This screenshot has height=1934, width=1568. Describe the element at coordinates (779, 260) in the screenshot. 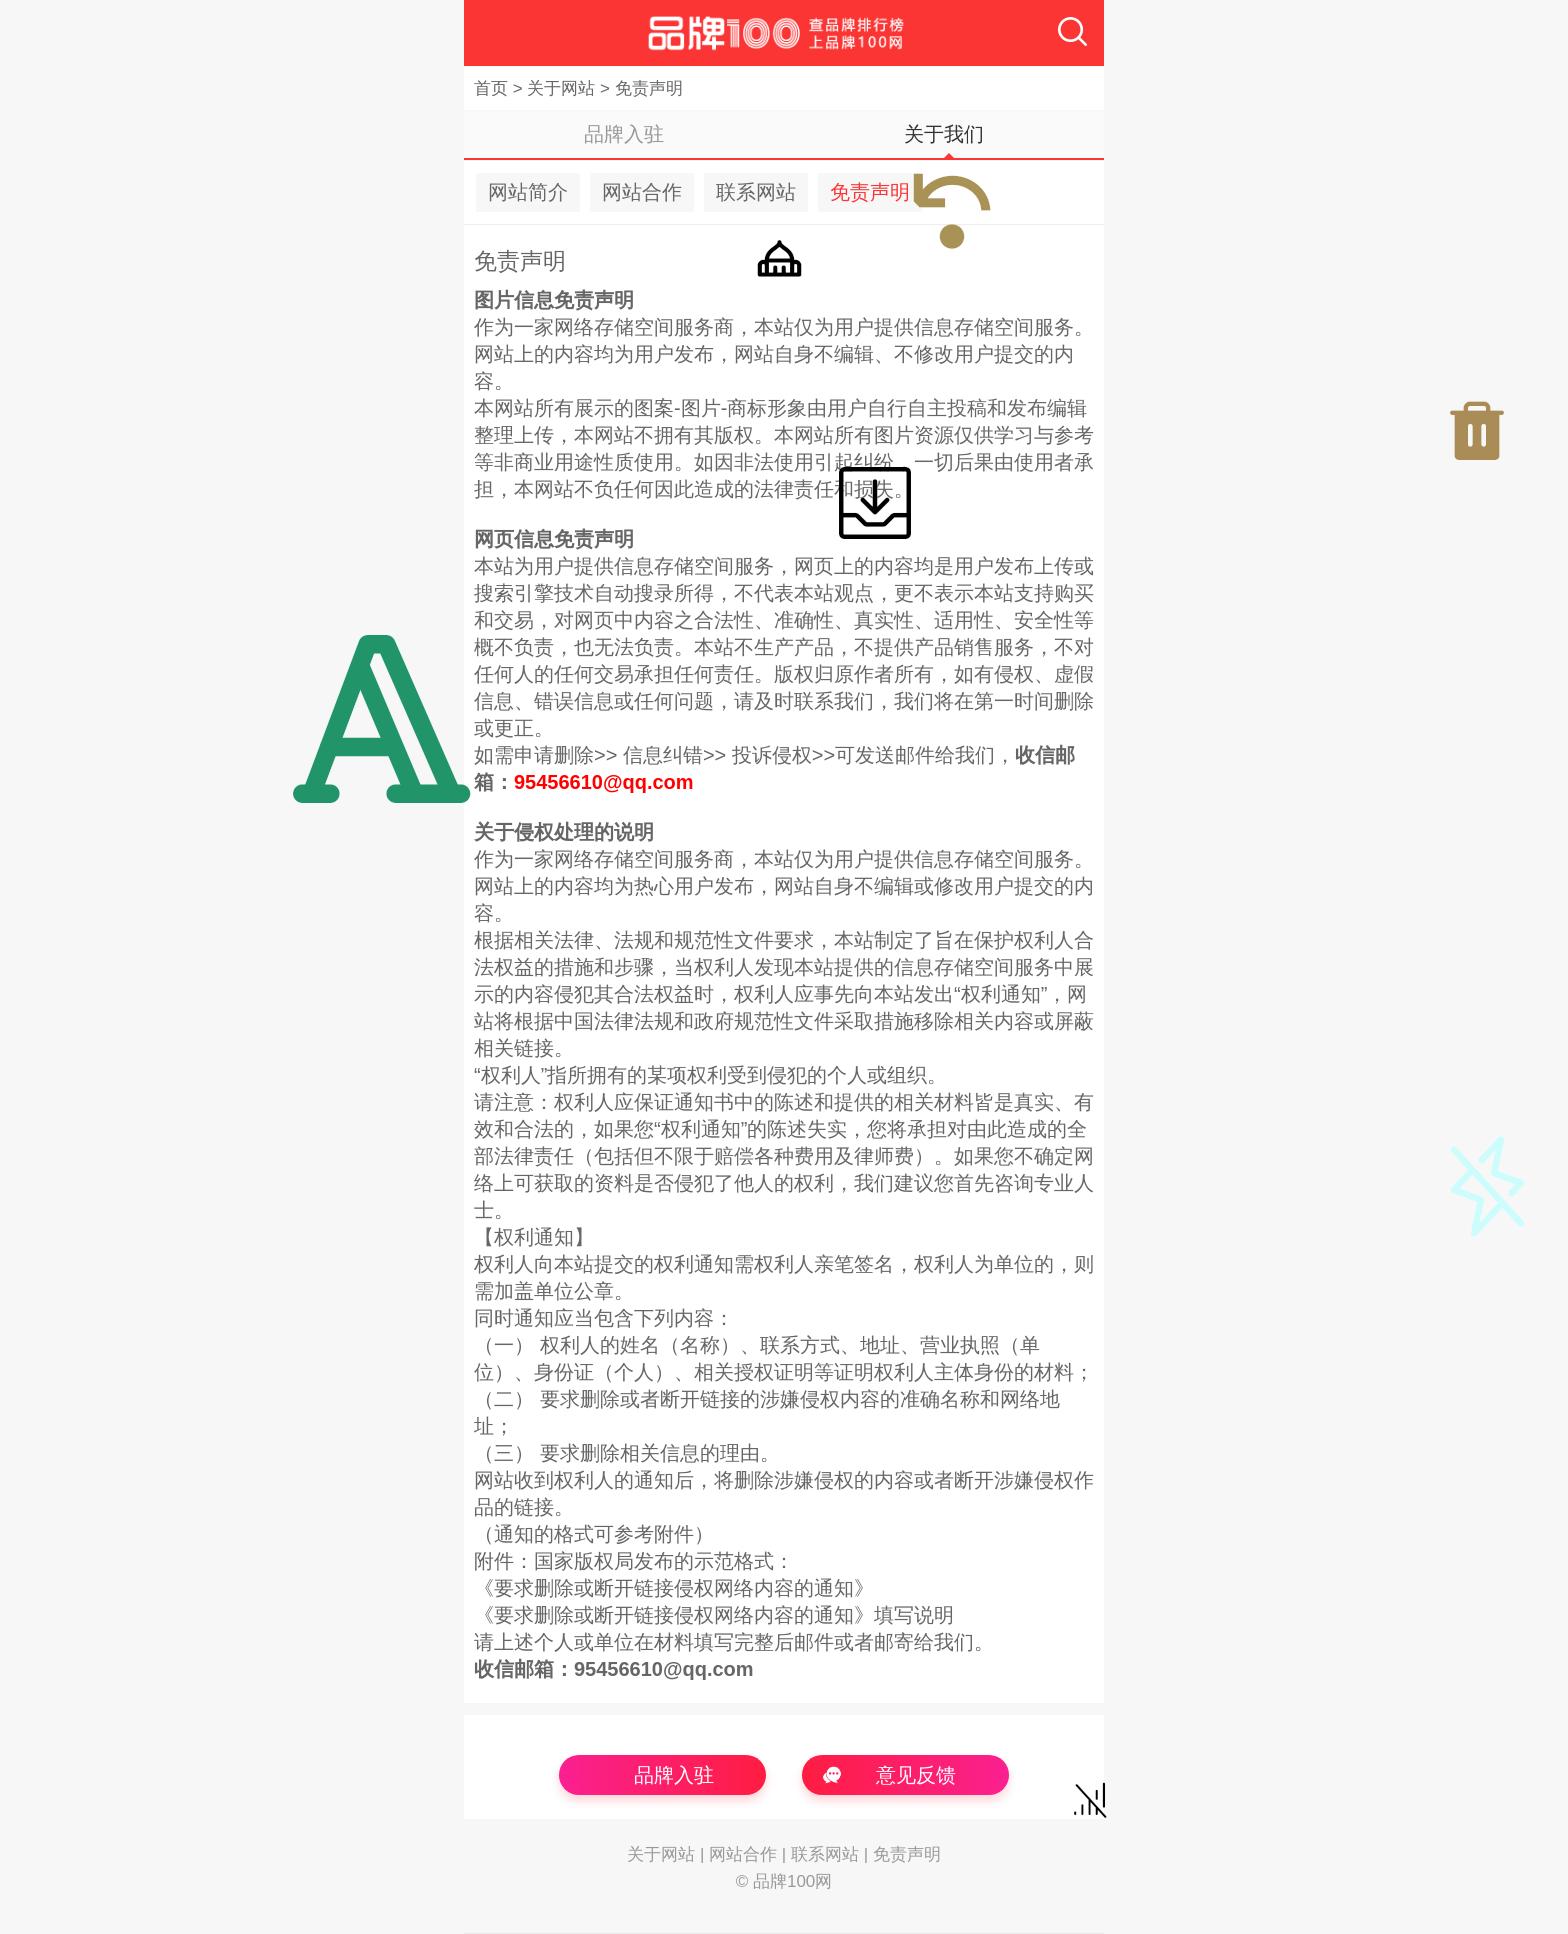

I see `indicates a nearby mosque or place of worship` at that location.